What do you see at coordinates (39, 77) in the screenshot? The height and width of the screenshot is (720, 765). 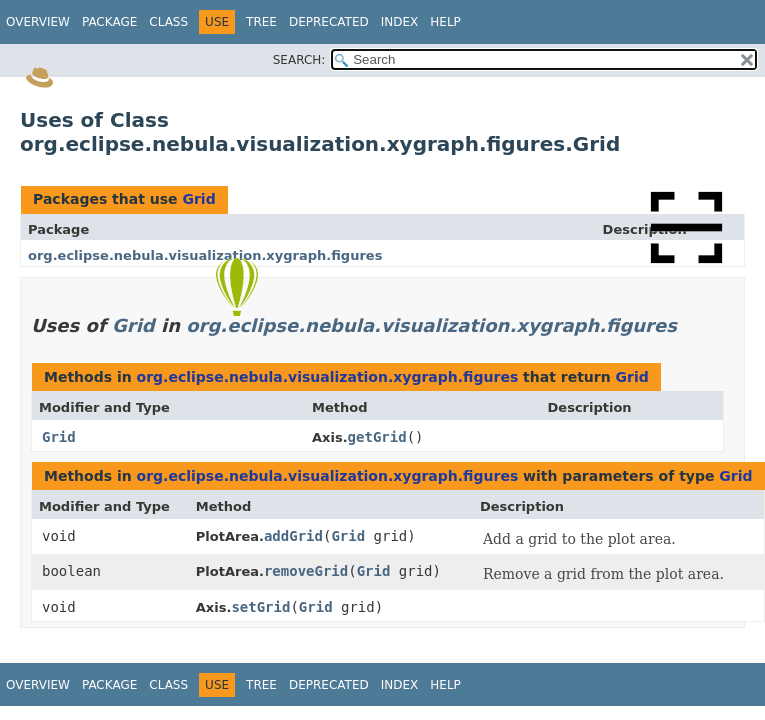 I see `Red Hat company logo` at bounding box center [39, 77].